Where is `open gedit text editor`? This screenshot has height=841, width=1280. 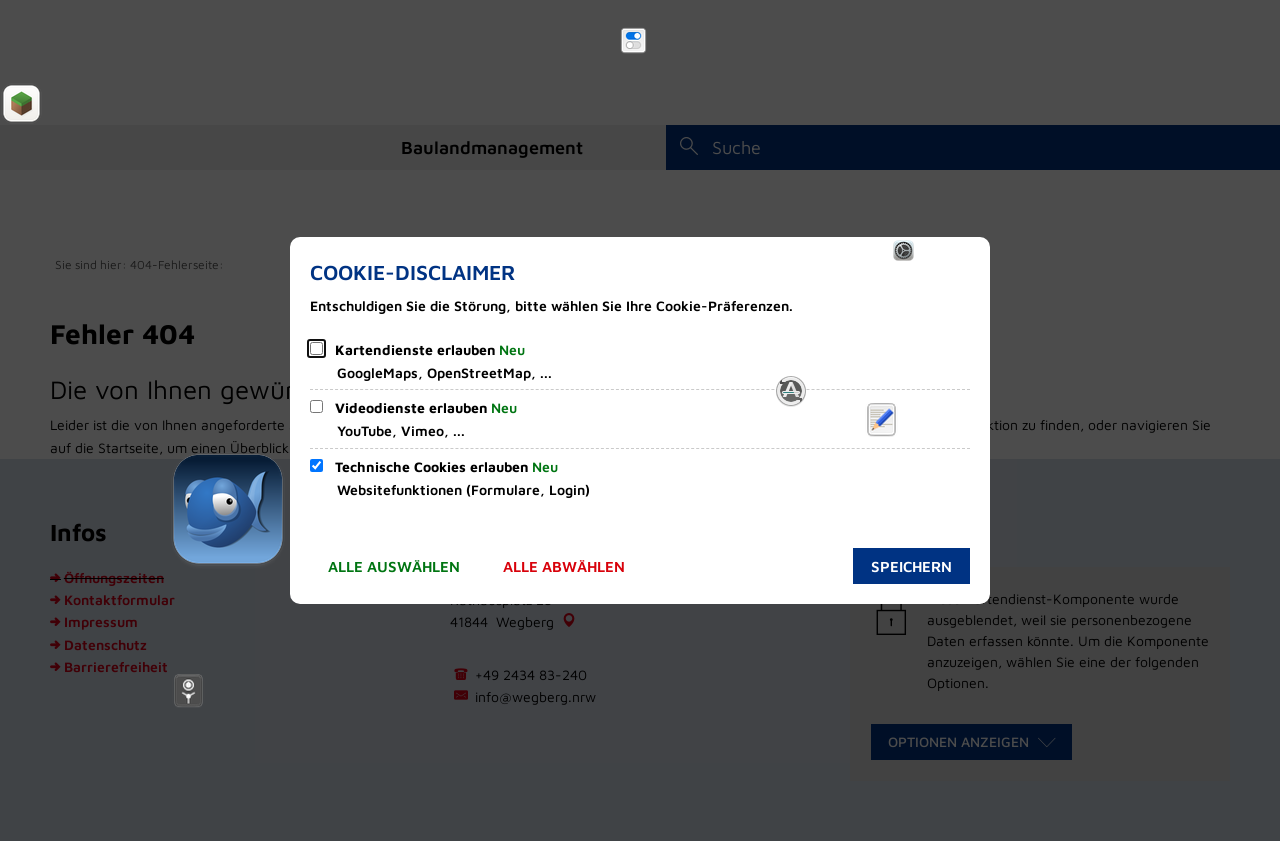
open gedit text editor is located at coordinates (881, 419).